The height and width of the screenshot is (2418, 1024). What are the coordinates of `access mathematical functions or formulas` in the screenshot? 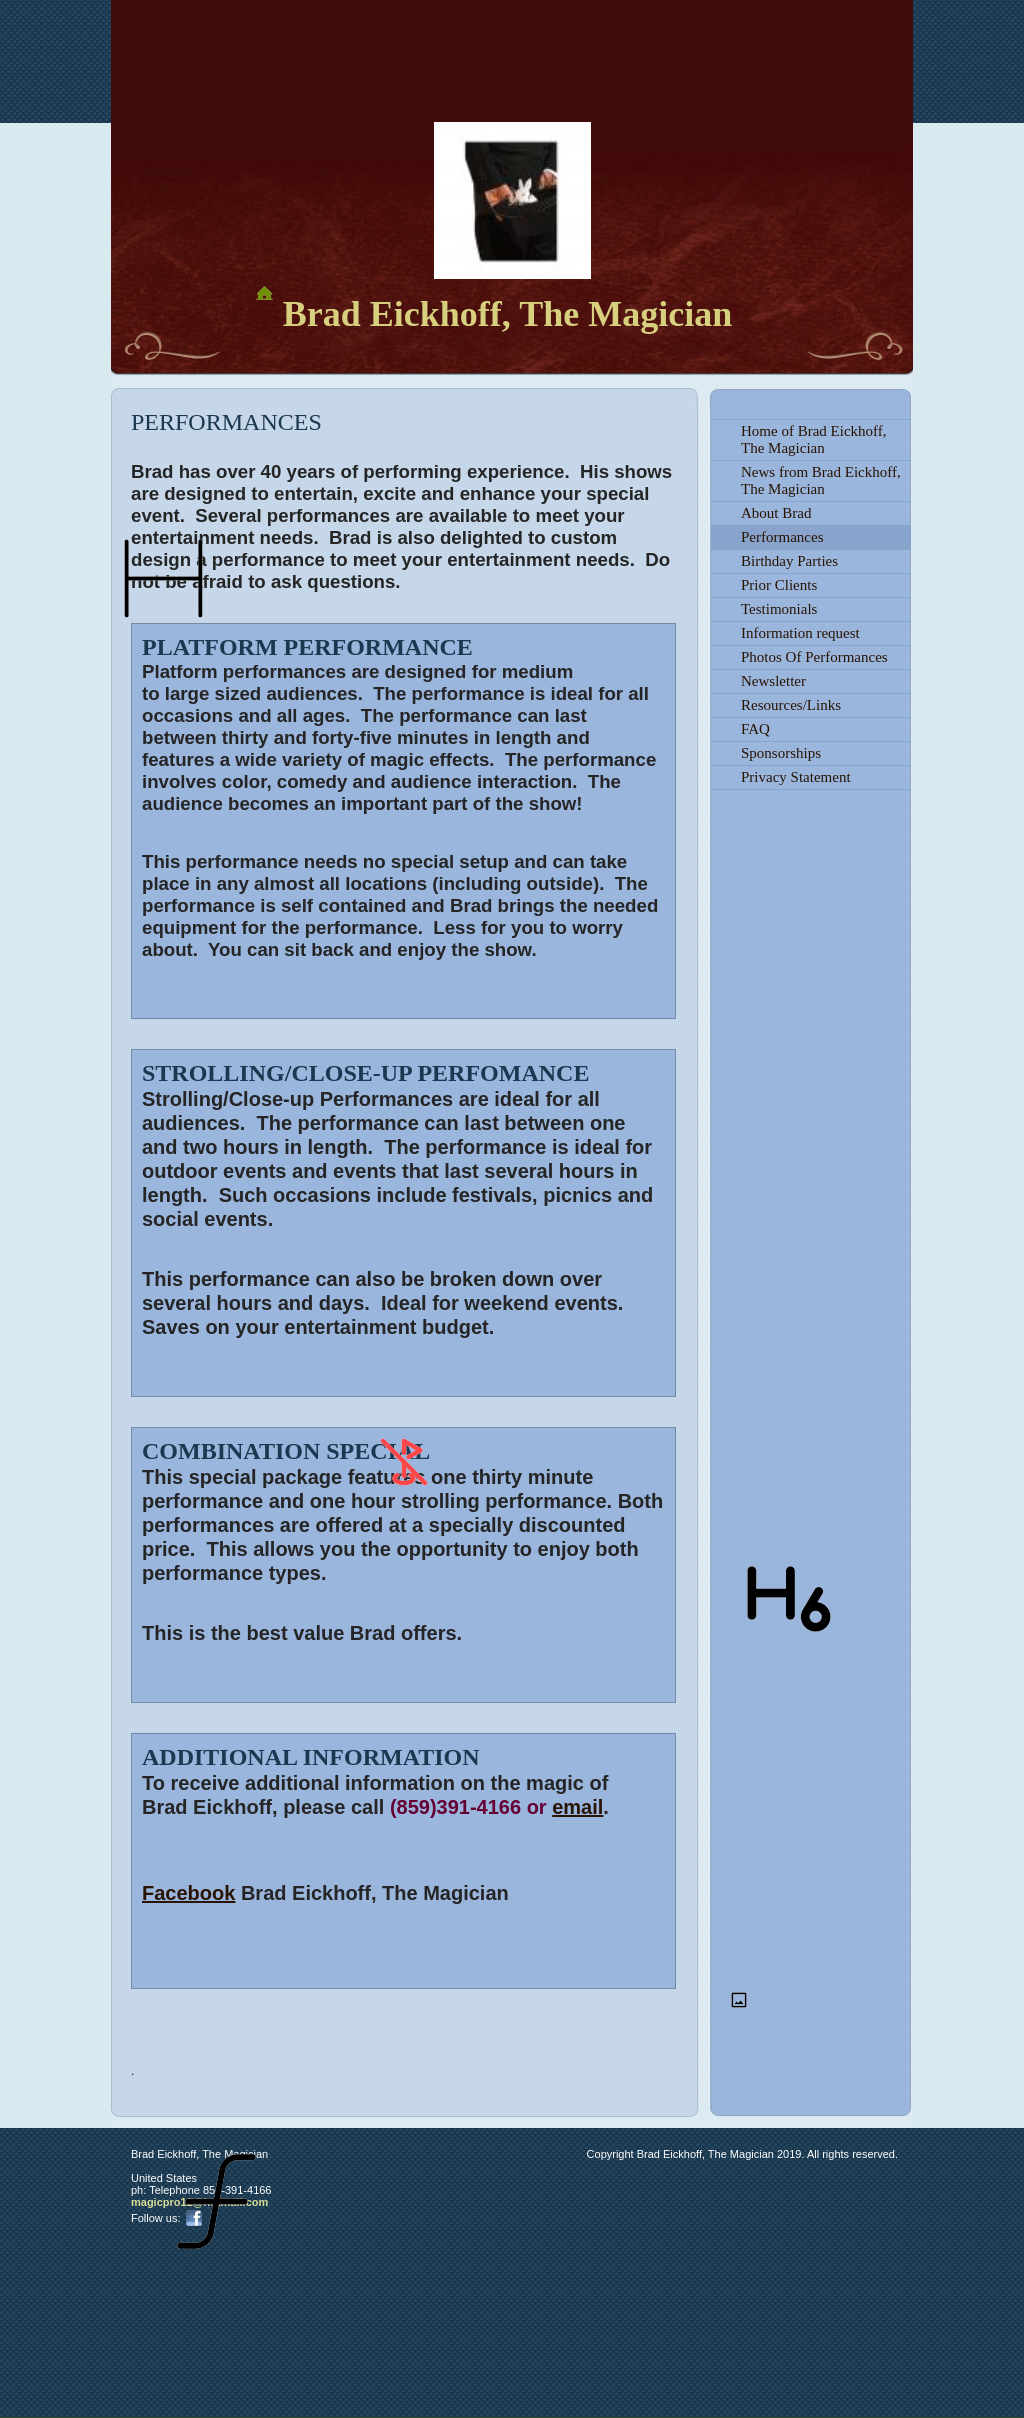 It's located at (216, 2201).